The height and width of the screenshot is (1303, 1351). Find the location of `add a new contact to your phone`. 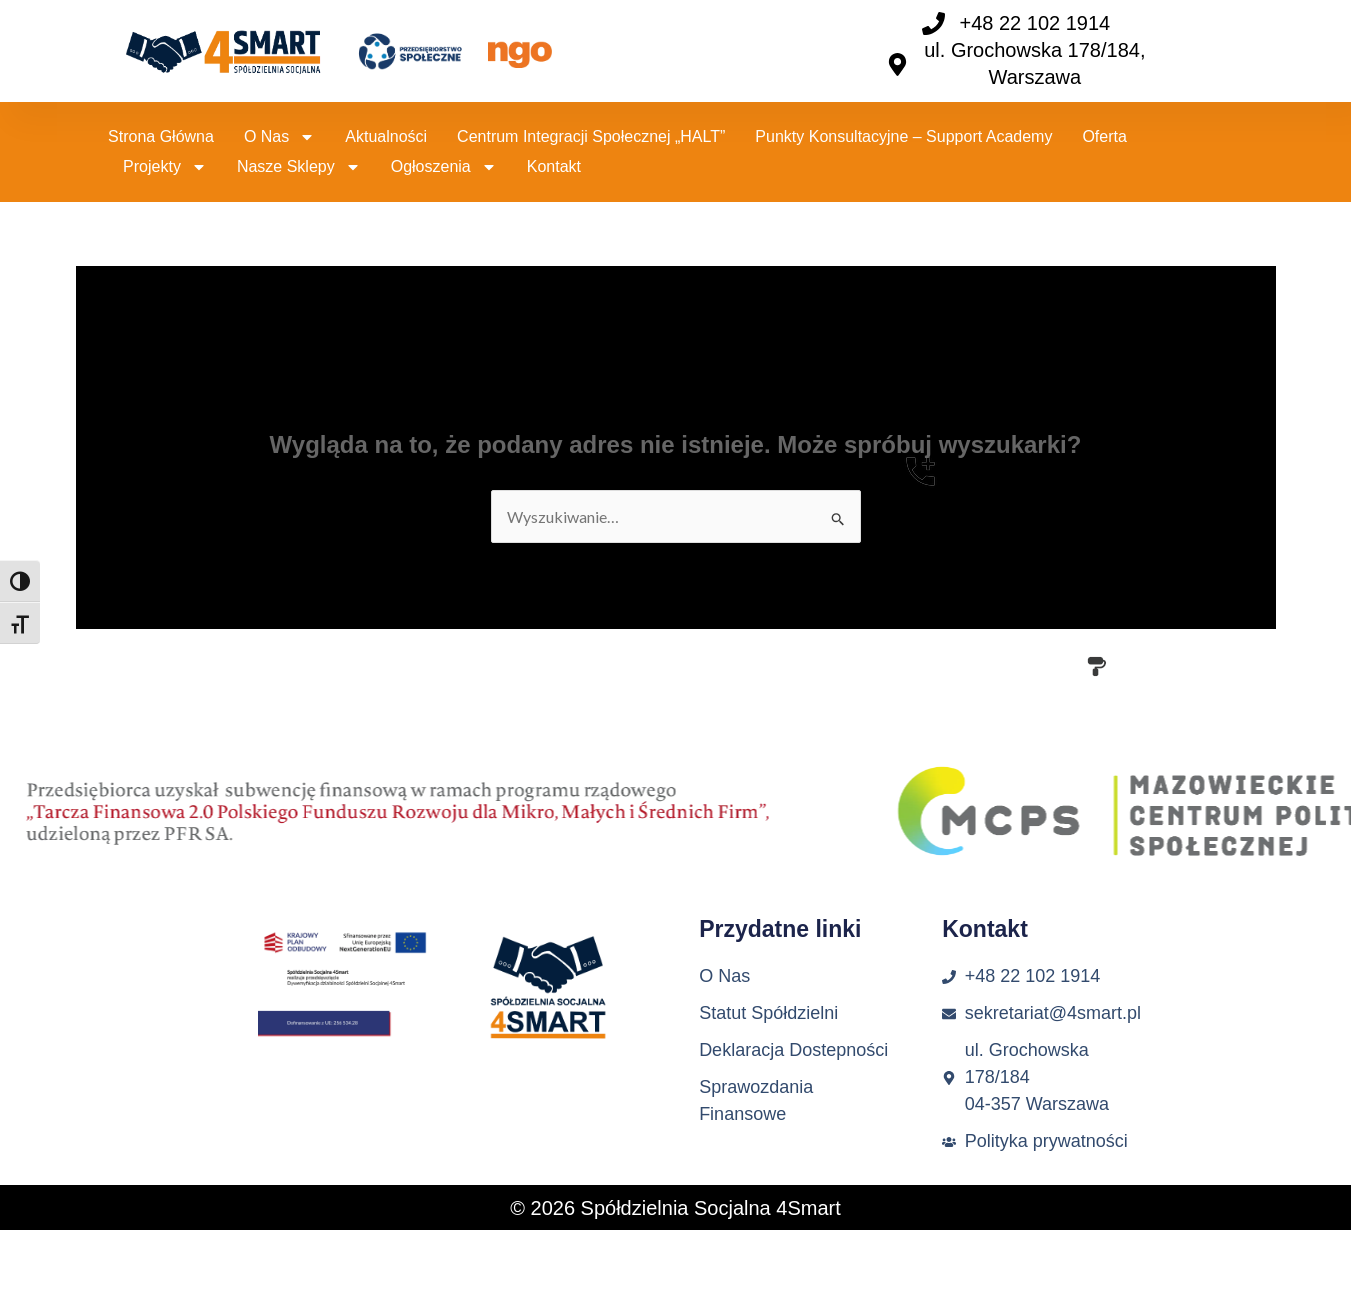

add a new contact to your phone is located at coordinates (920, 471).